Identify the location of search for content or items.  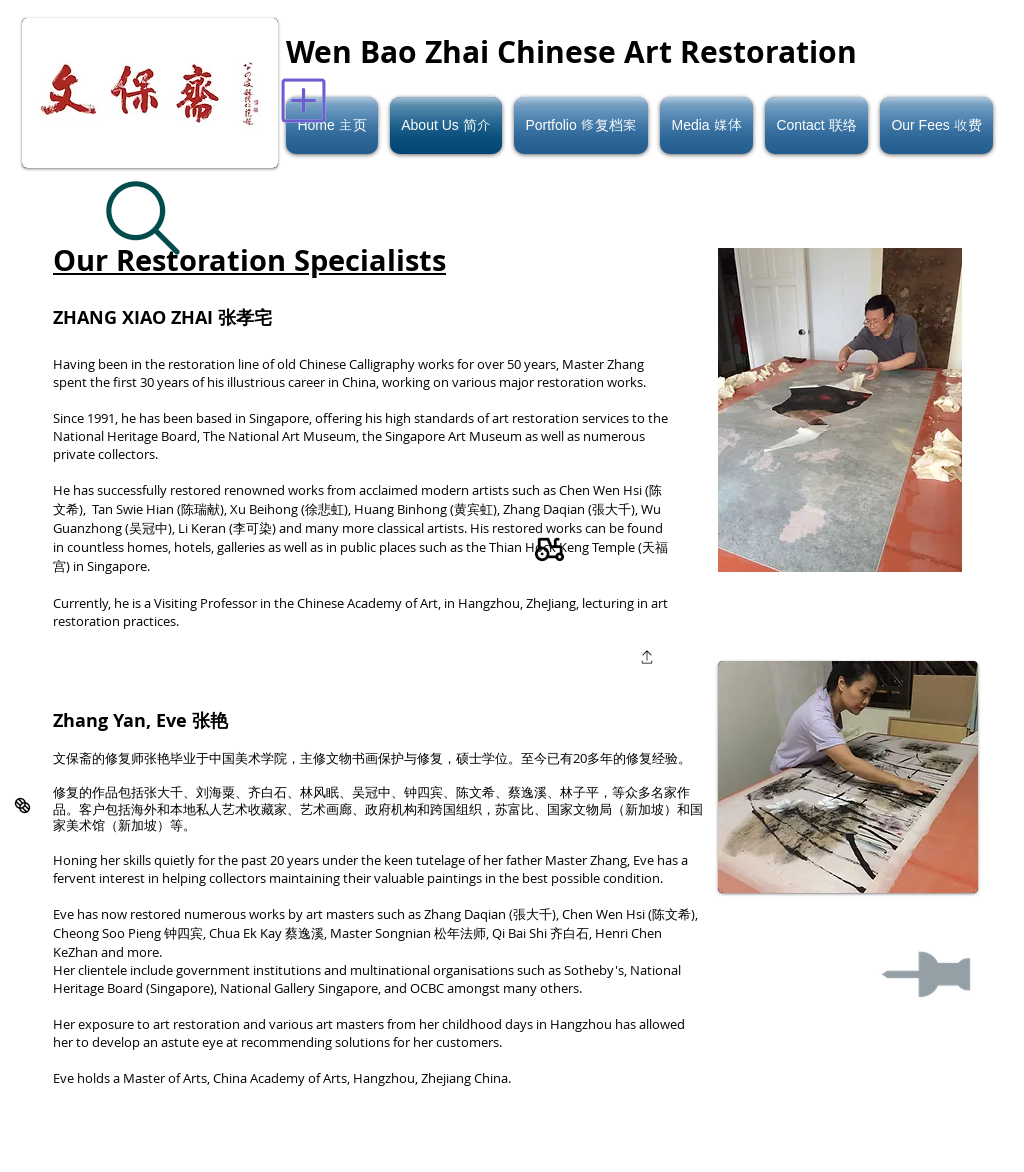
(142, 217).